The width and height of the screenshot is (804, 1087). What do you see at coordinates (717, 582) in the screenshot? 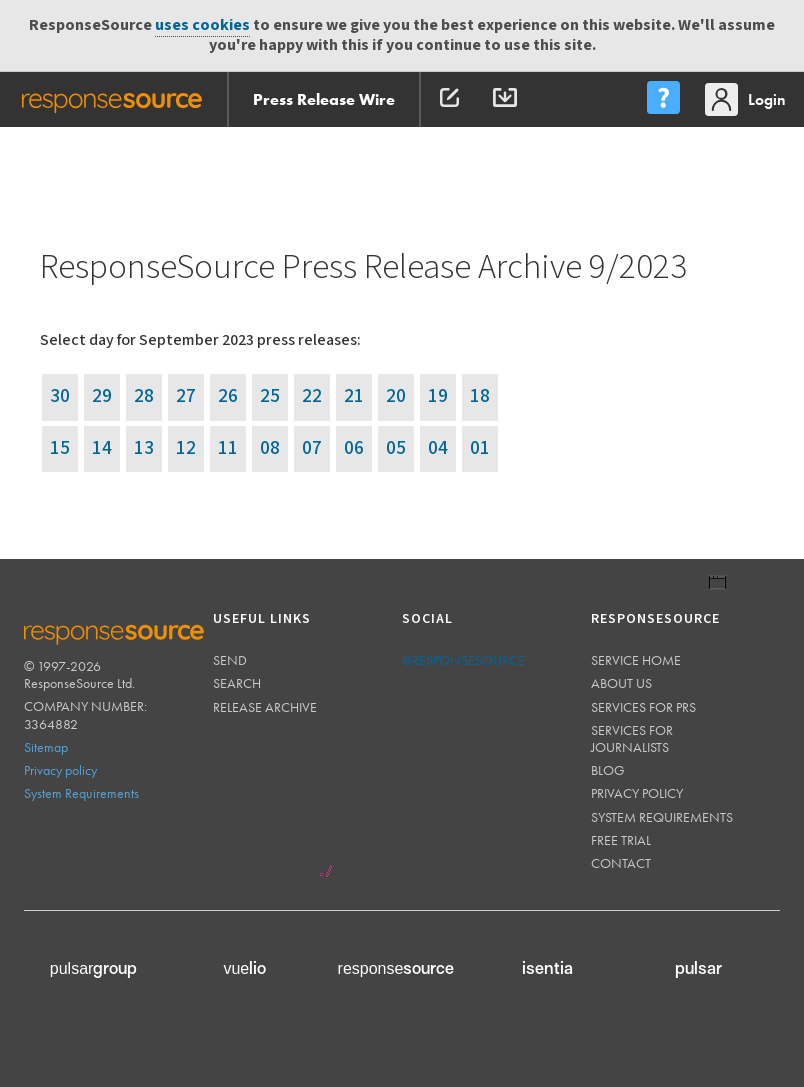
I see `open a new browser window` at bounding box center [717, 582].